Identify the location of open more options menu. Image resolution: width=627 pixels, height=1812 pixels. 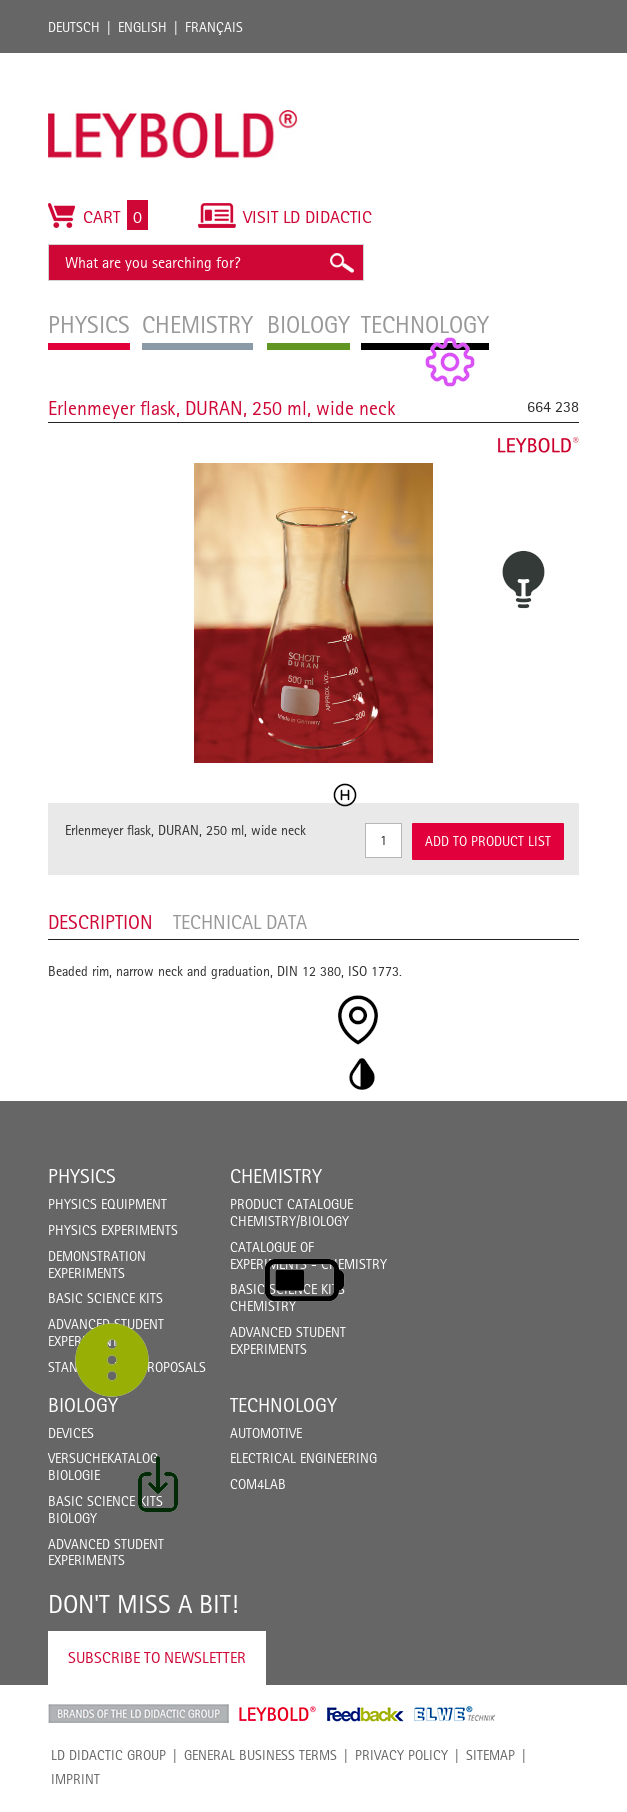
(112, 1360).